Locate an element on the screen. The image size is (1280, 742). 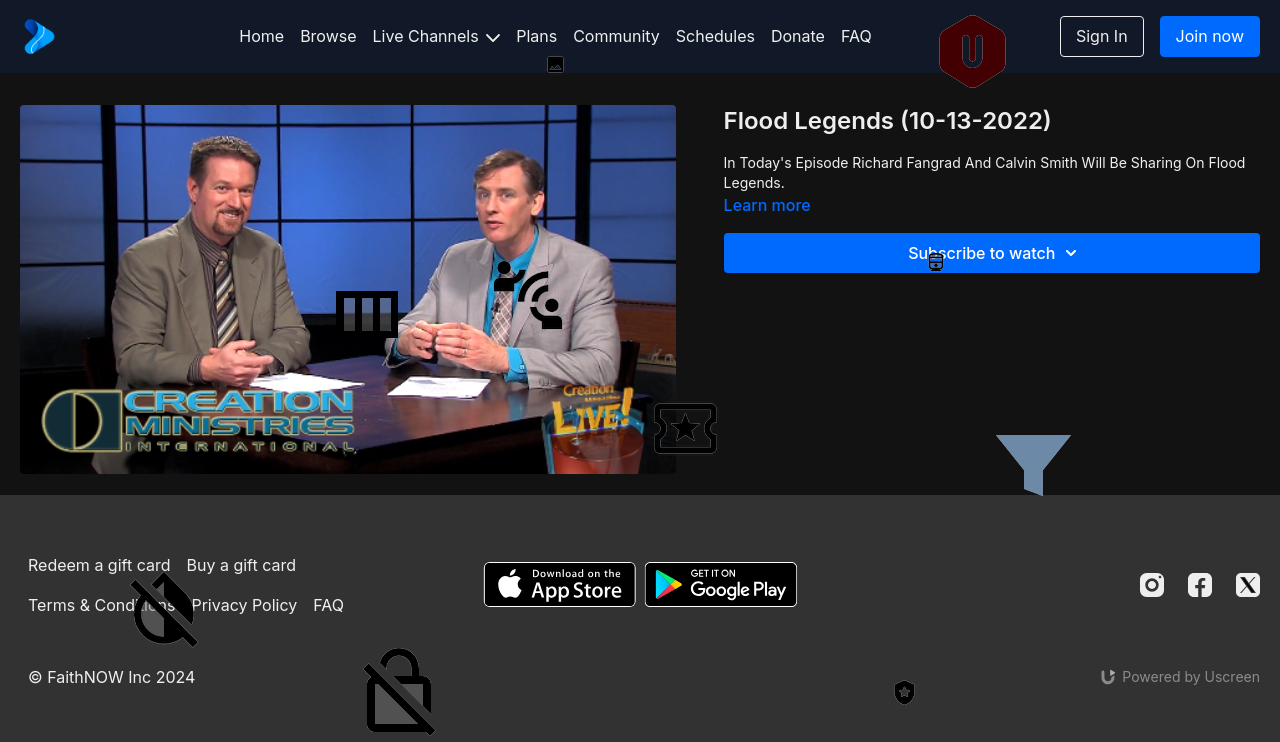
get directions to a railway or train station is located at coordinates (936, 263).